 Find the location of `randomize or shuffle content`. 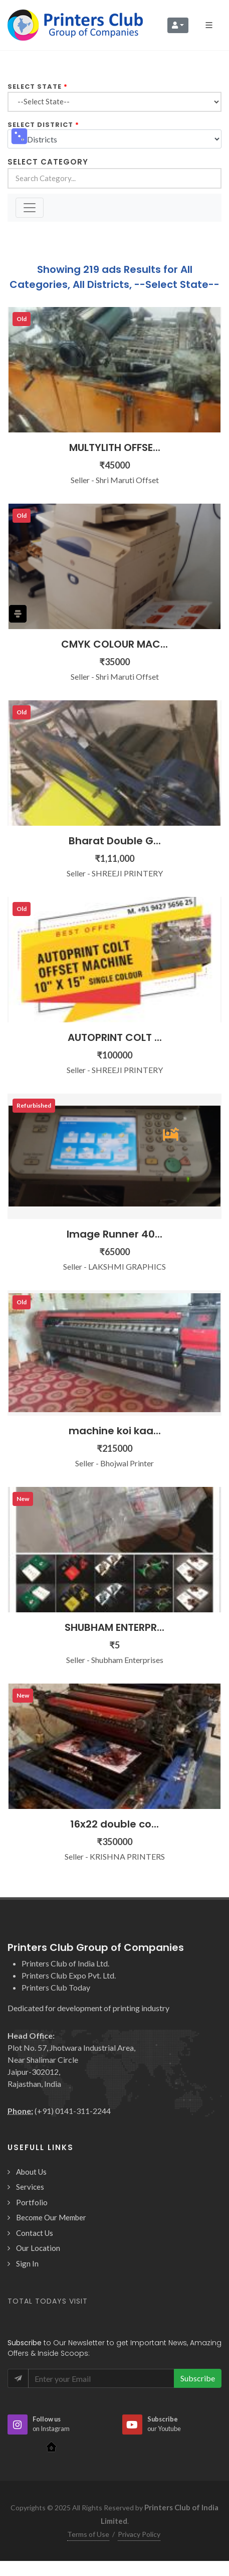

randomize or shuffle content is located at coordinates (19, 136).